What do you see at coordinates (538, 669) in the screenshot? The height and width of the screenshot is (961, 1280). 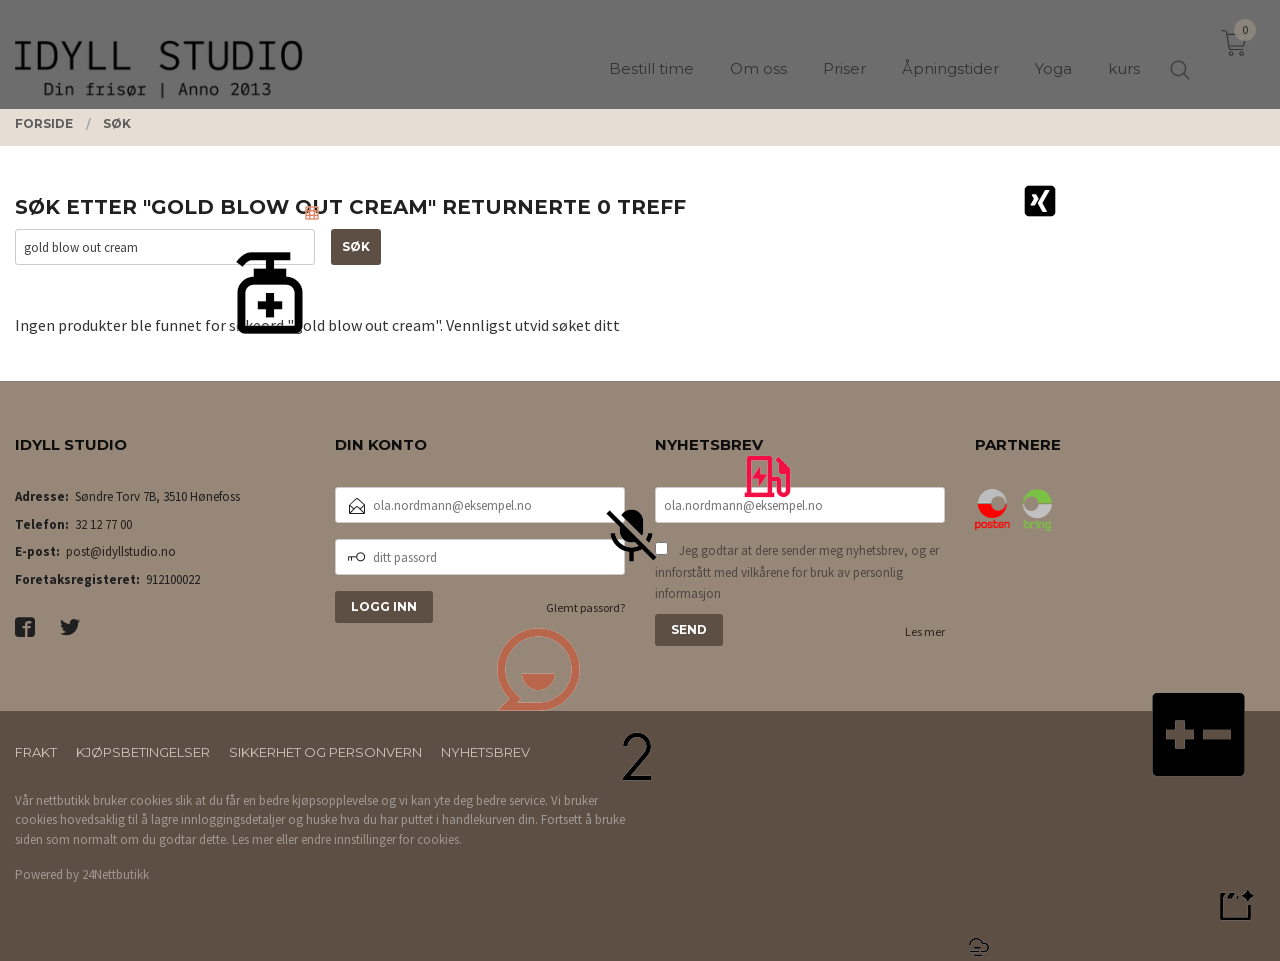 I see `open a friendly chat or messaging feature` at bounding box center [538, 669].